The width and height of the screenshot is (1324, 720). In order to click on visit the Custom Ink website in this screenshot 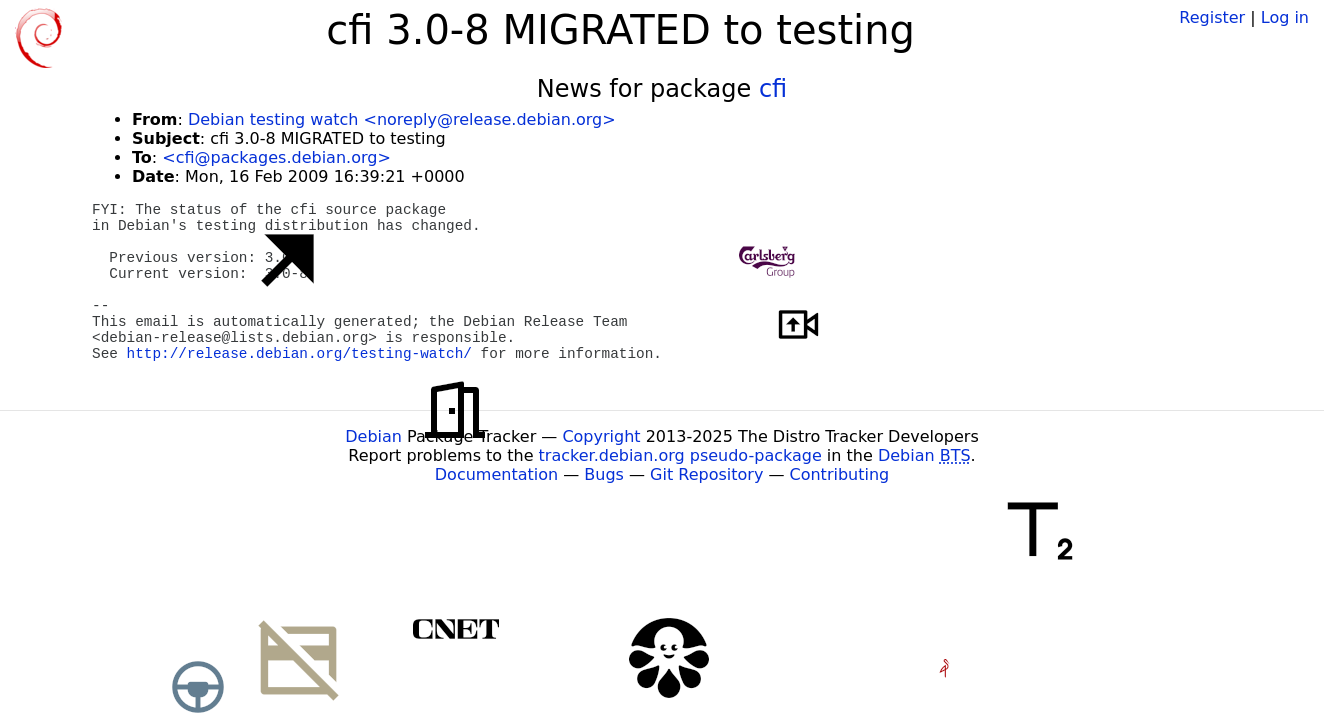, I will do `click(669, 658)`.